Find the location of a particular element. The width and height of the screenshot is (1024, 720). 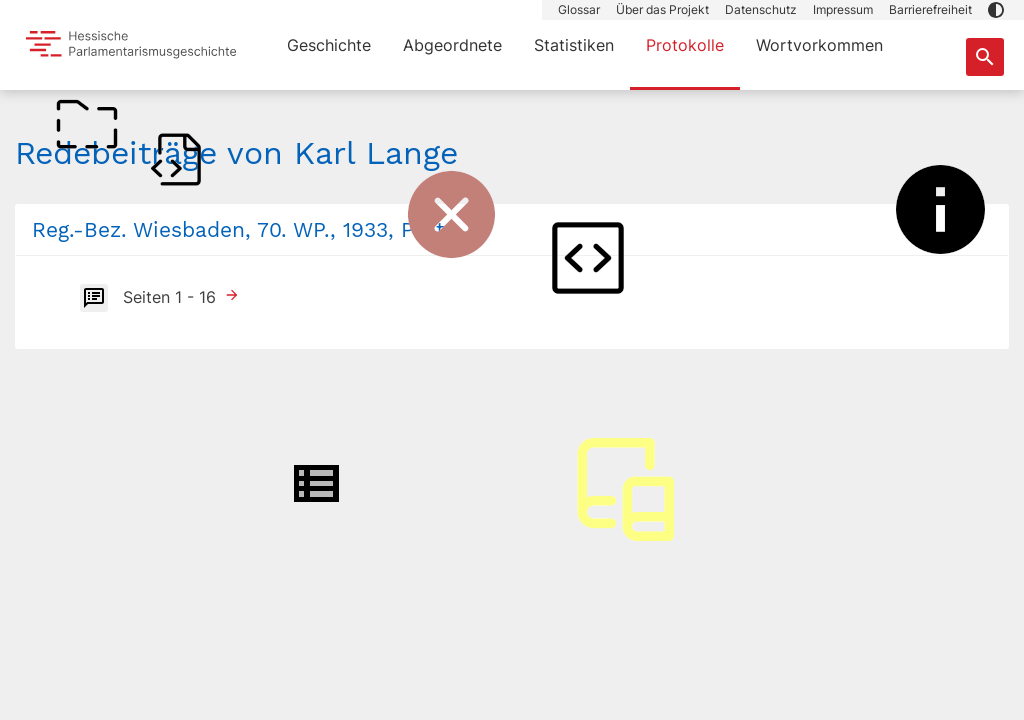

close or dismiss a modal or dialog is located at coordinates (451, 214).